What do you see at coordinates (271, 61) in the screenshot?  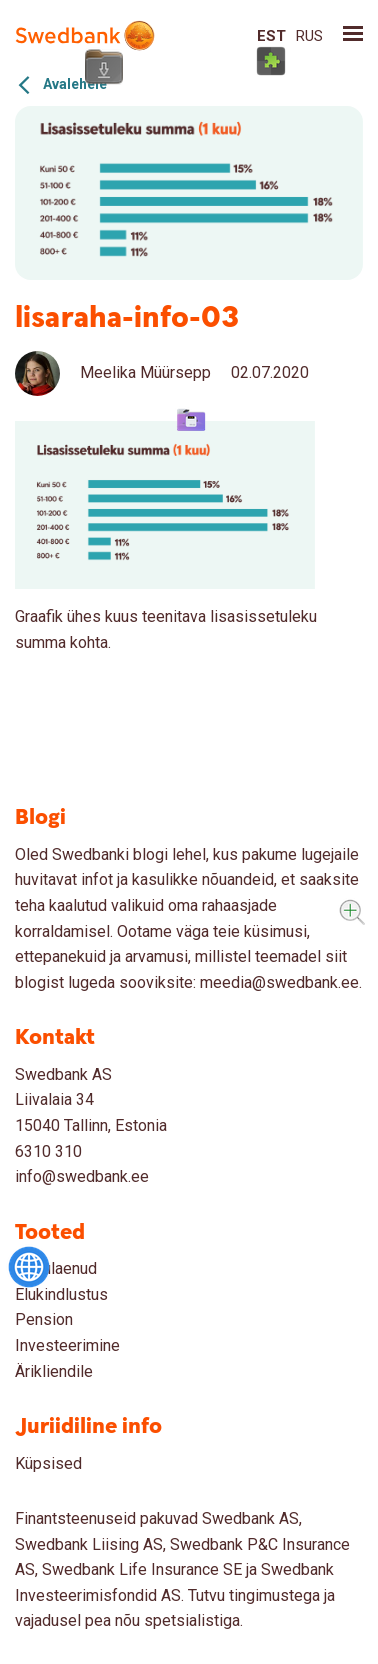 I see `browse or manage system add-ons` at bounding box center [271, 61].